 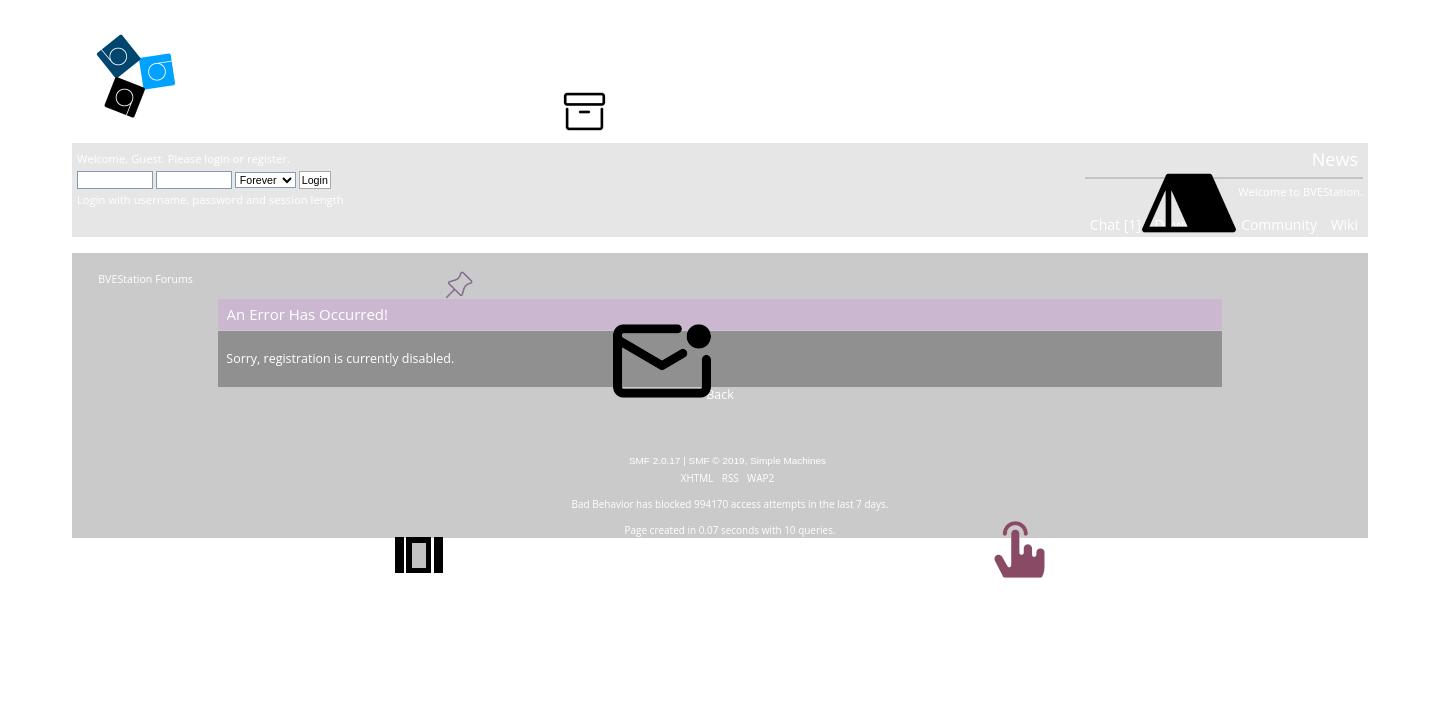 What do you see at coordinates (1019, 550) in the screenshot?
I see `tap to interact with an element` at bounding box center [1019, 550].